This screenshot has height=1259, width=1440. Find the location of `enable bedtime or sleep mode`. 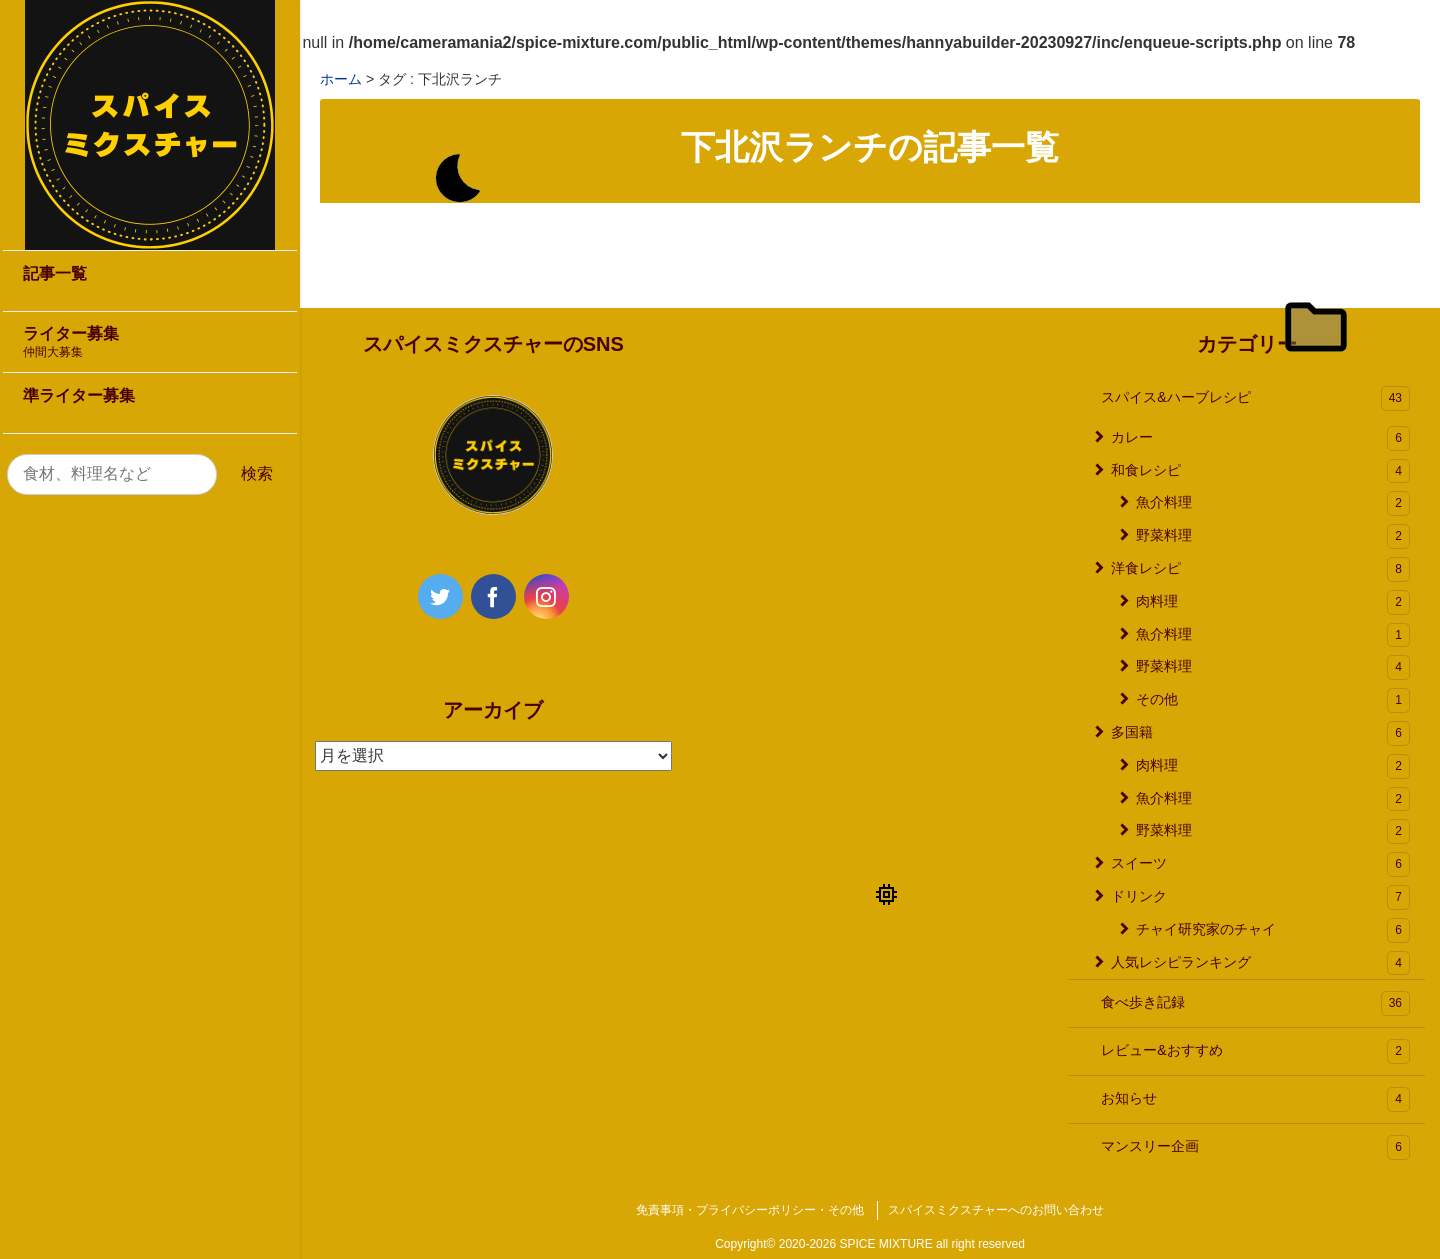

enable bedtime or sleep mode is located at coordinates (460, 178).